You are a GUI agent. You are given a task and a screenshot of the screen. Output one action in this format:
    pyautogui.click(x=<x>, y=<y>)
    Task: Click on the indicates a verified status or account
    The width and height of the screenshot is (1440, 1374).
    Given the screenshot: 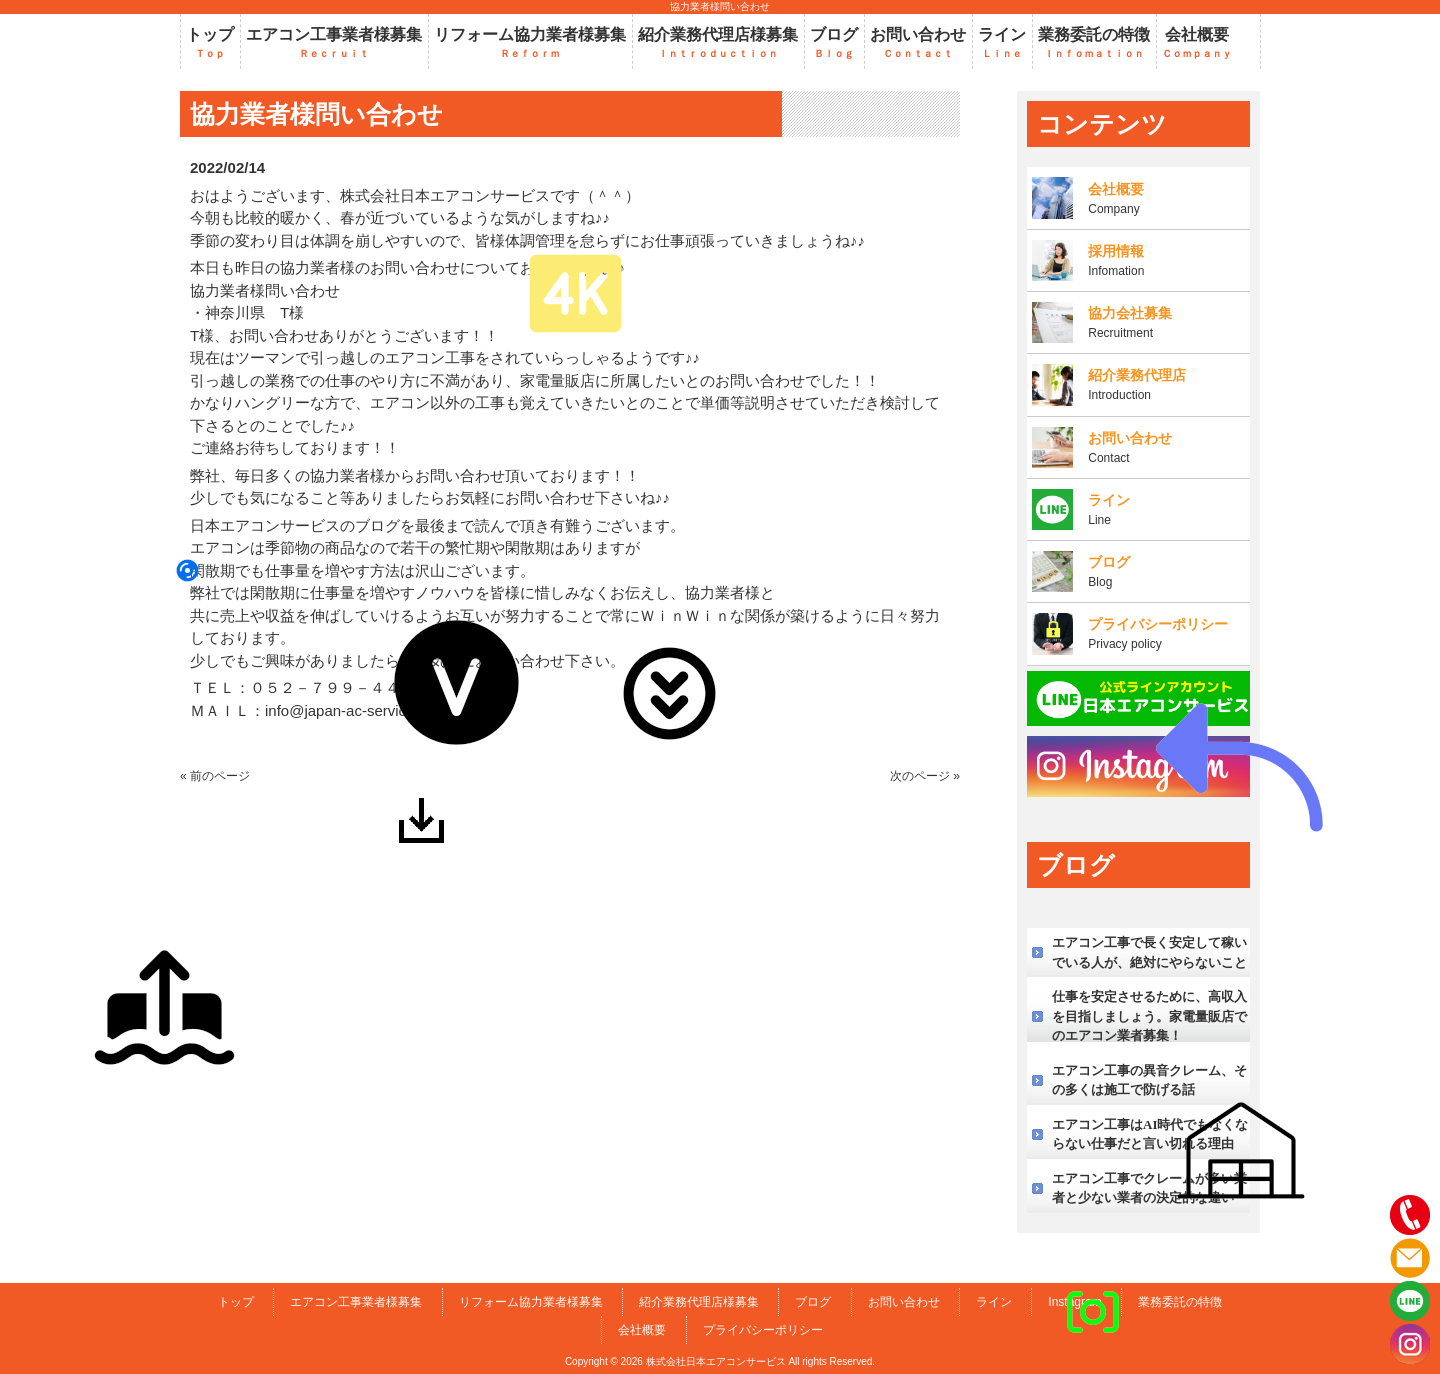 What is the action you would take?
    pyautogui.click(x=456, y=682)
    